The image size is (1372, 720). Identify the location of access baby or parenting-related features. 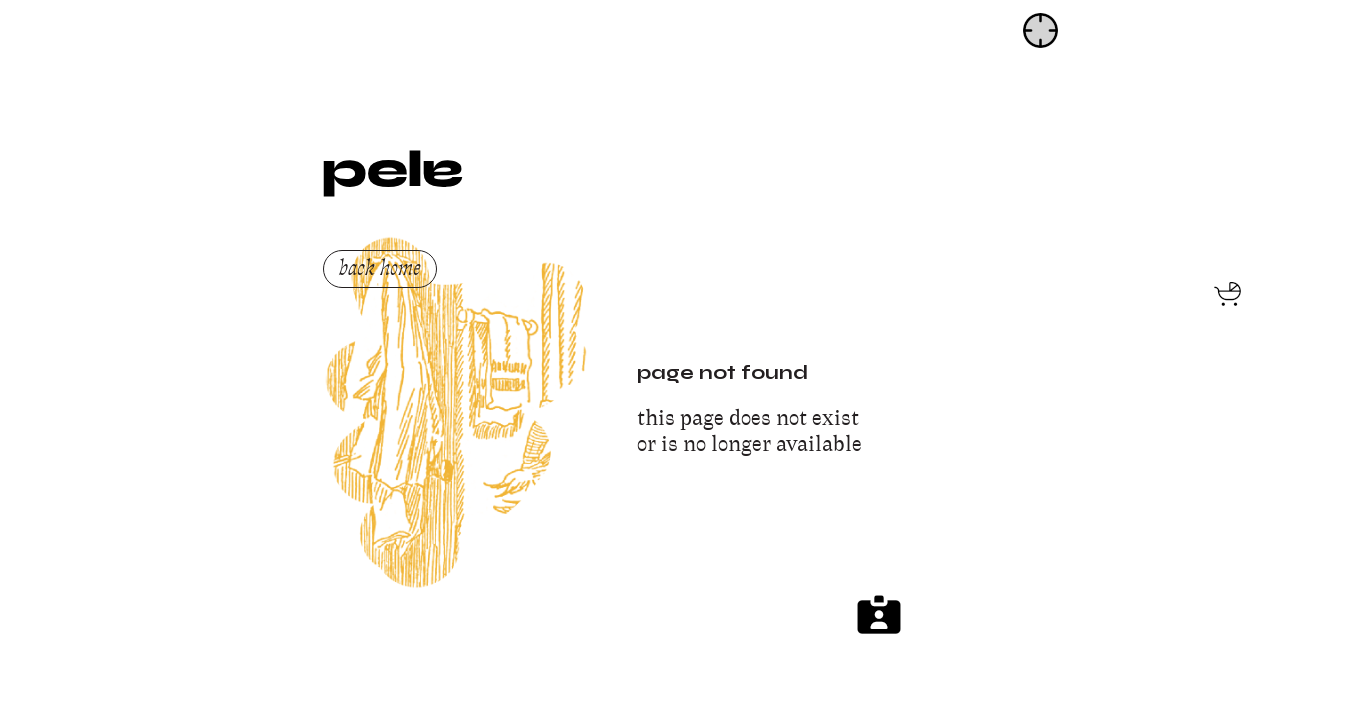
(1228, 293).